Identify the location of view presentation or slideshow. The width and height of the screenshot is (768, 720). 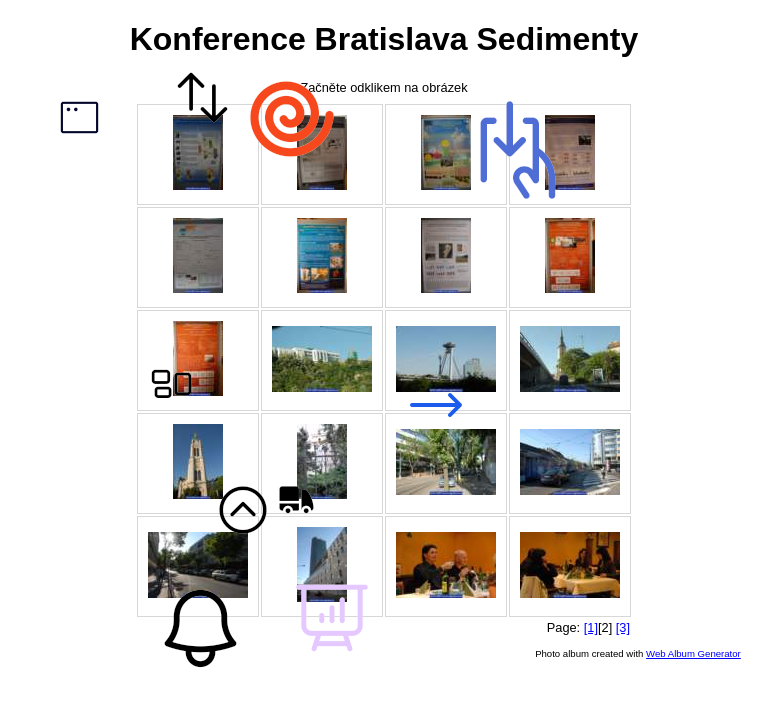
(332, 618).